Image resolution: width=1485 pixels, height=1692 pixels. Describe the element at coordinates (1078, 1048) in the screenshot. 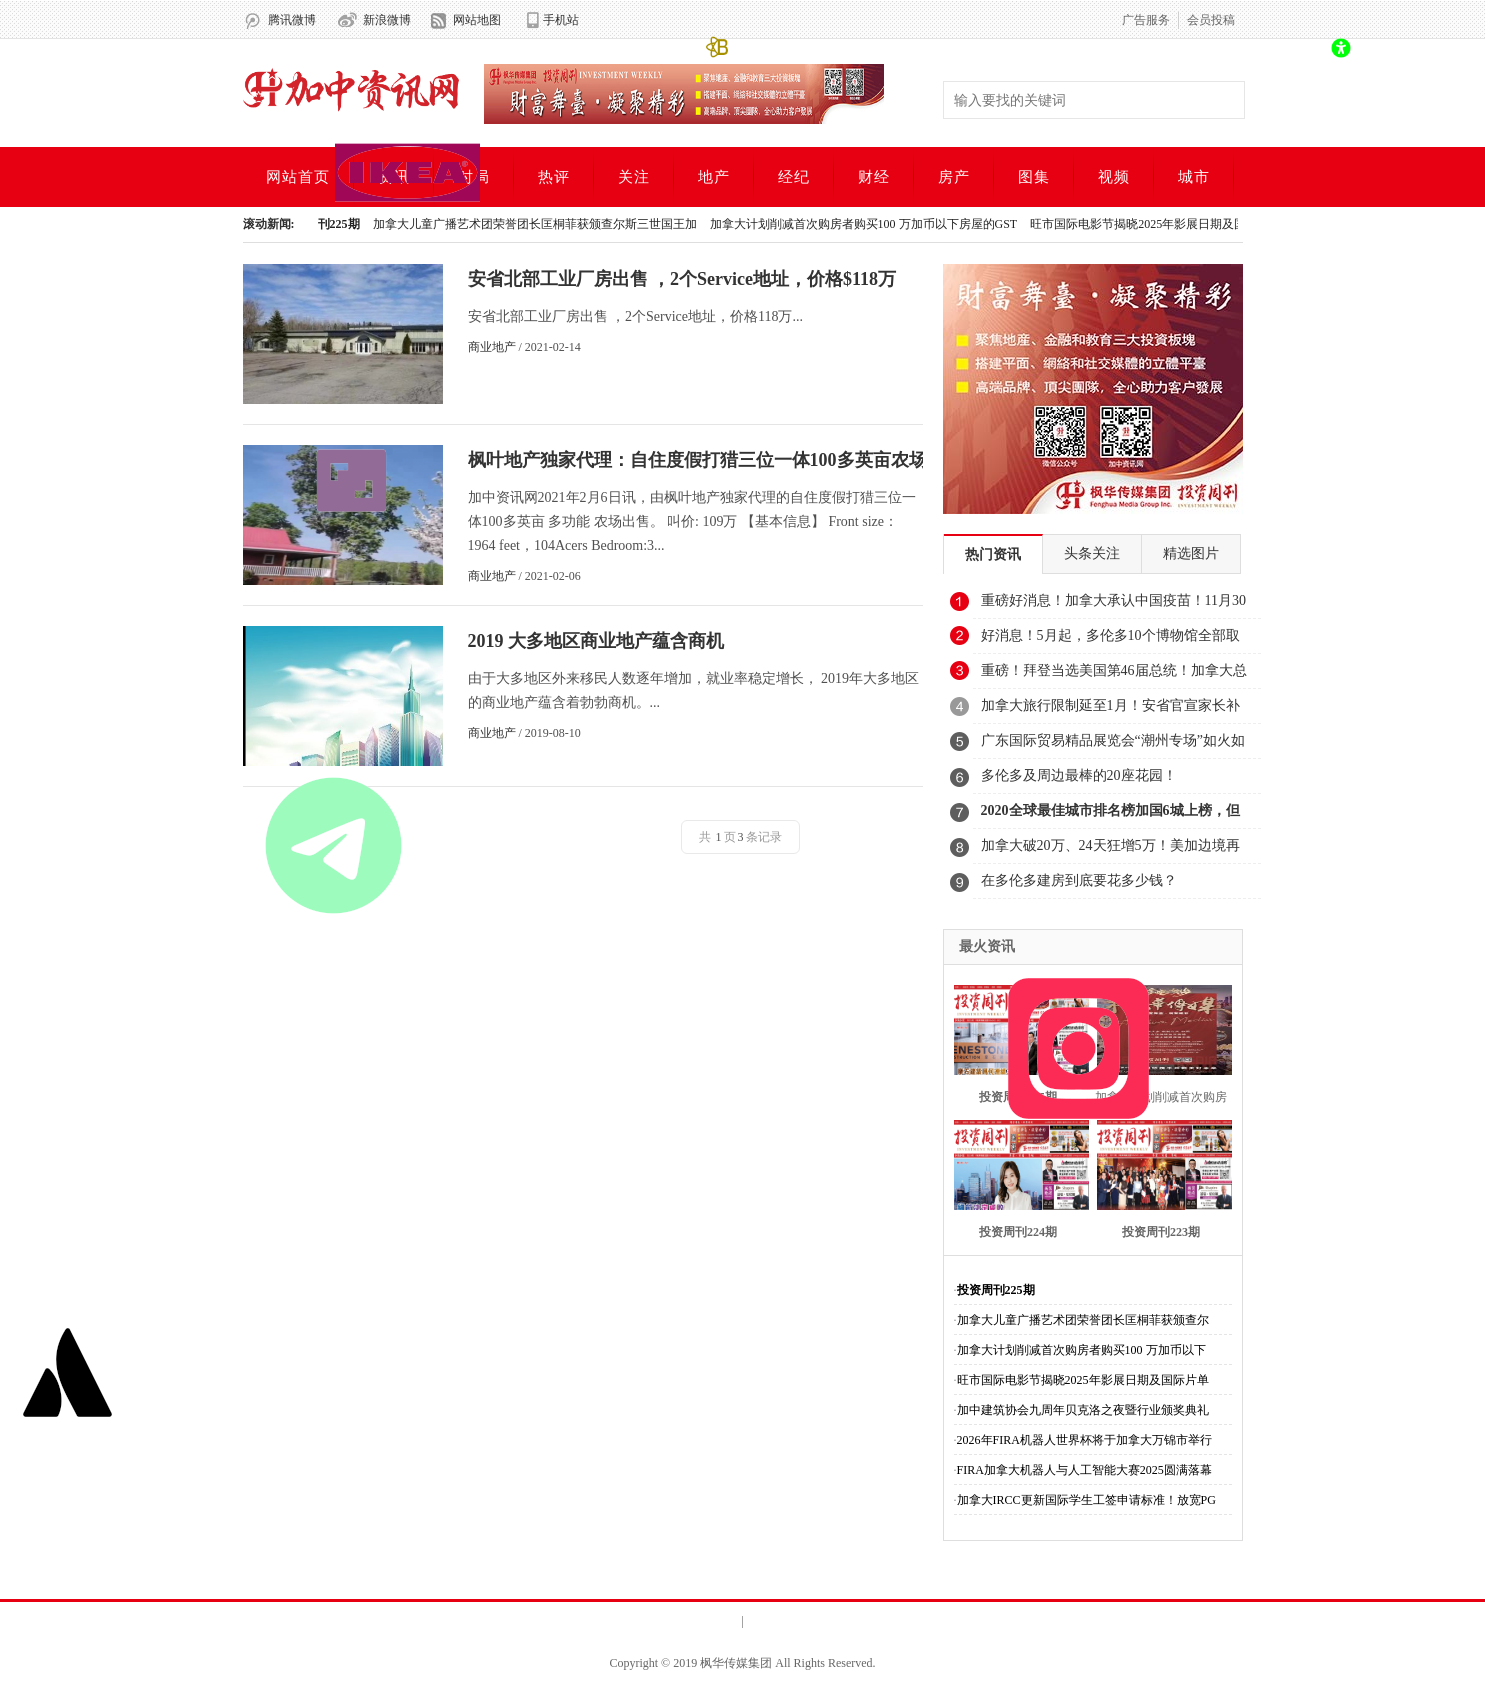

I see `open Instagram app` at that location.